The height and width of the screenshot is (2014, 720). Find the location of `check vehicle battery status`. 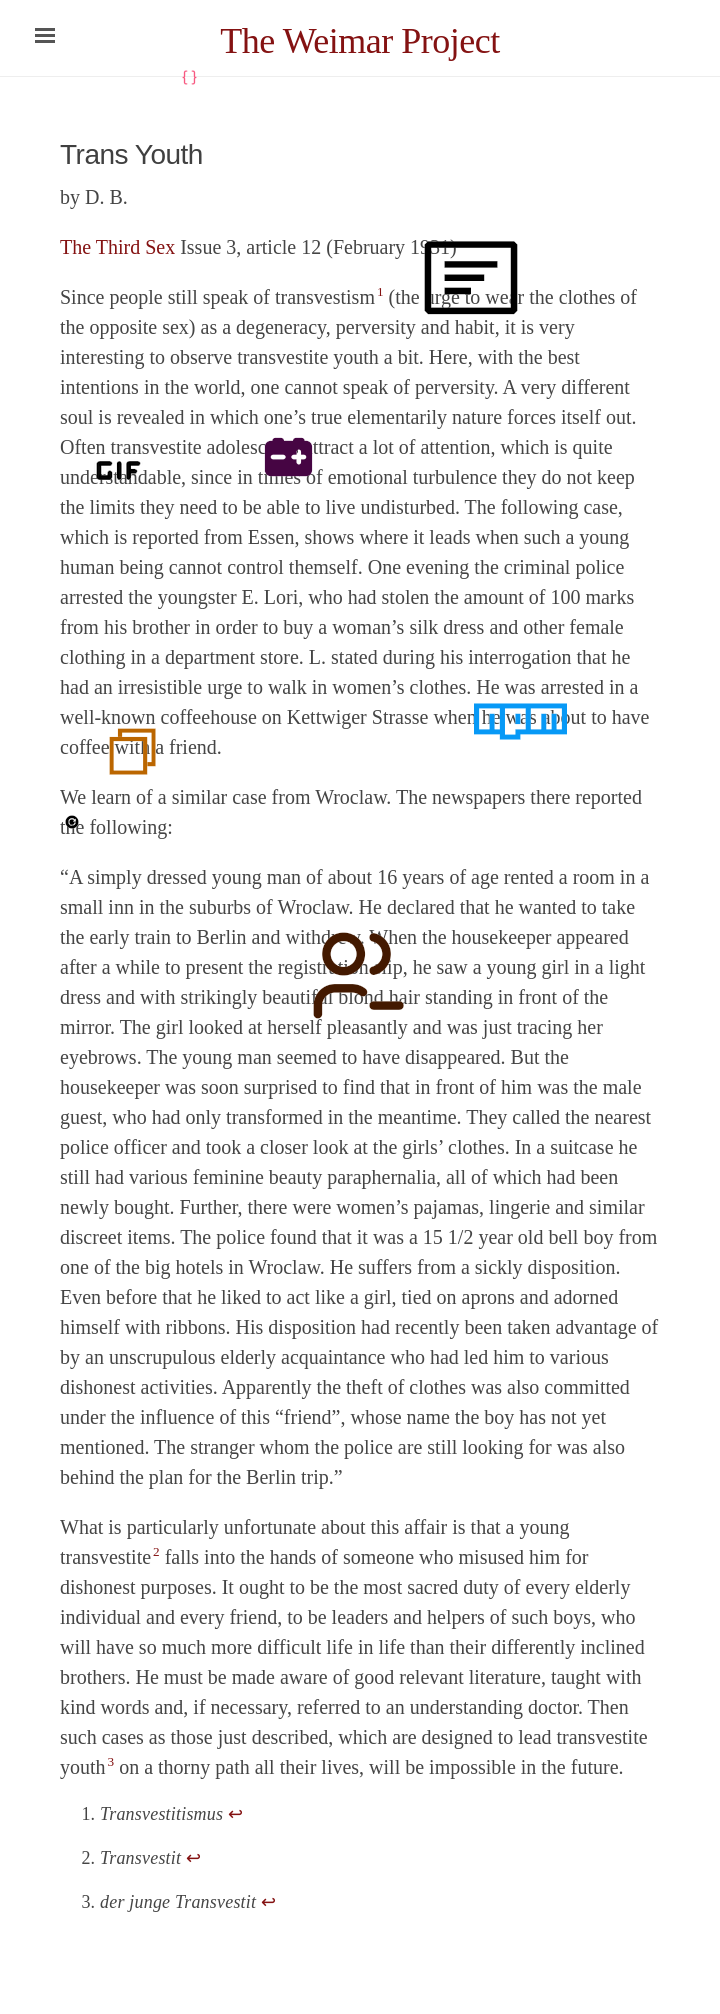

check vehicle battery status is located at coordinates (288, 458).